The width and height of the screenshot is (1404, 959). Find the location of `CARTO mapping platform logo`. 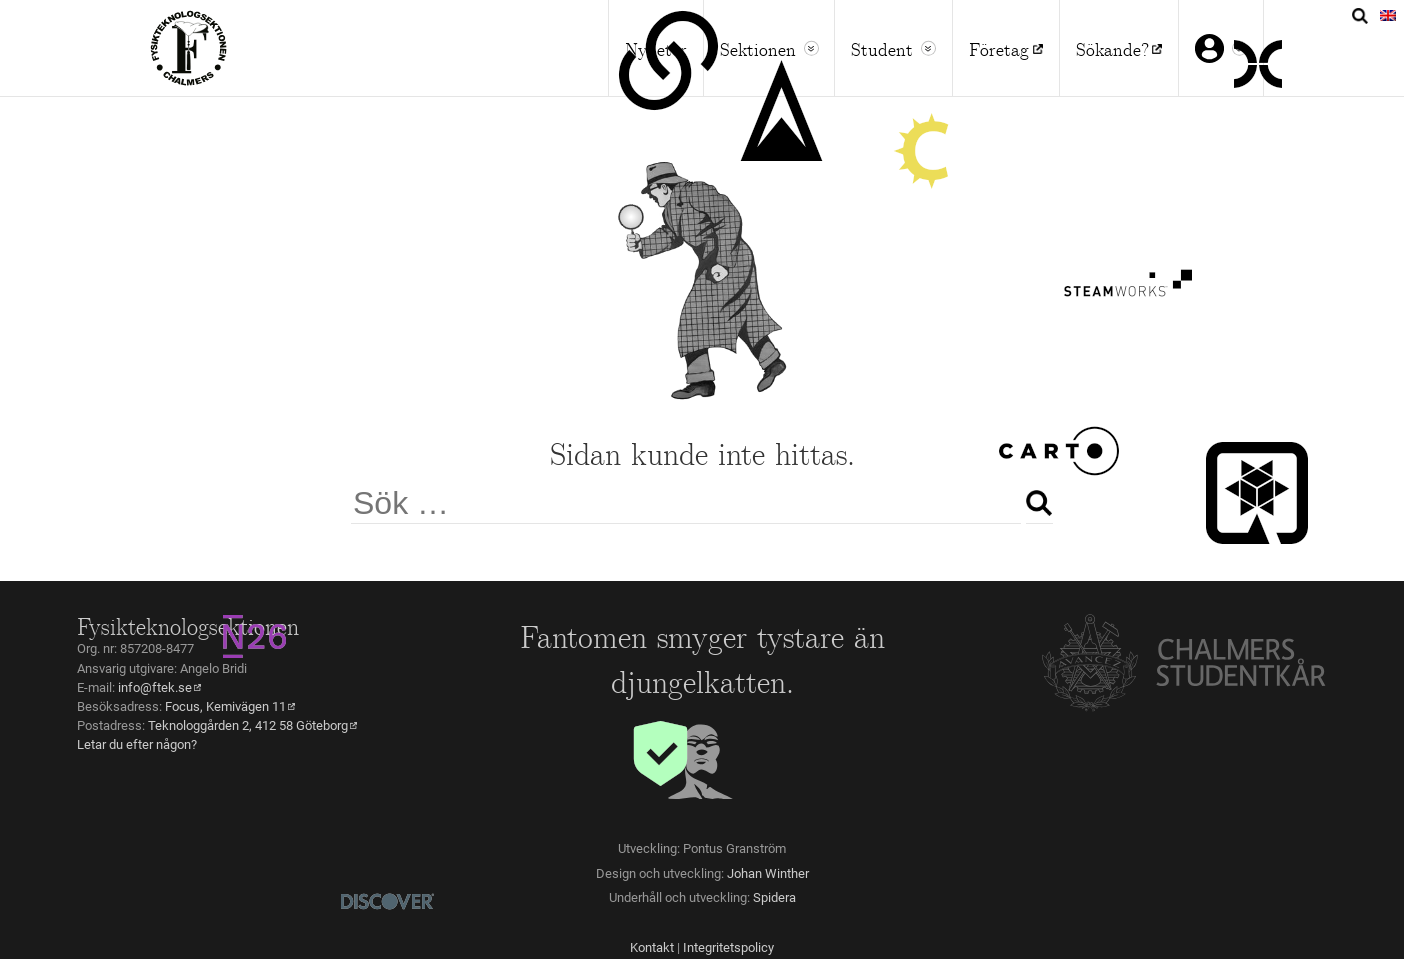

CARTO mapping platform logo is located at coordinates (1059, 451).